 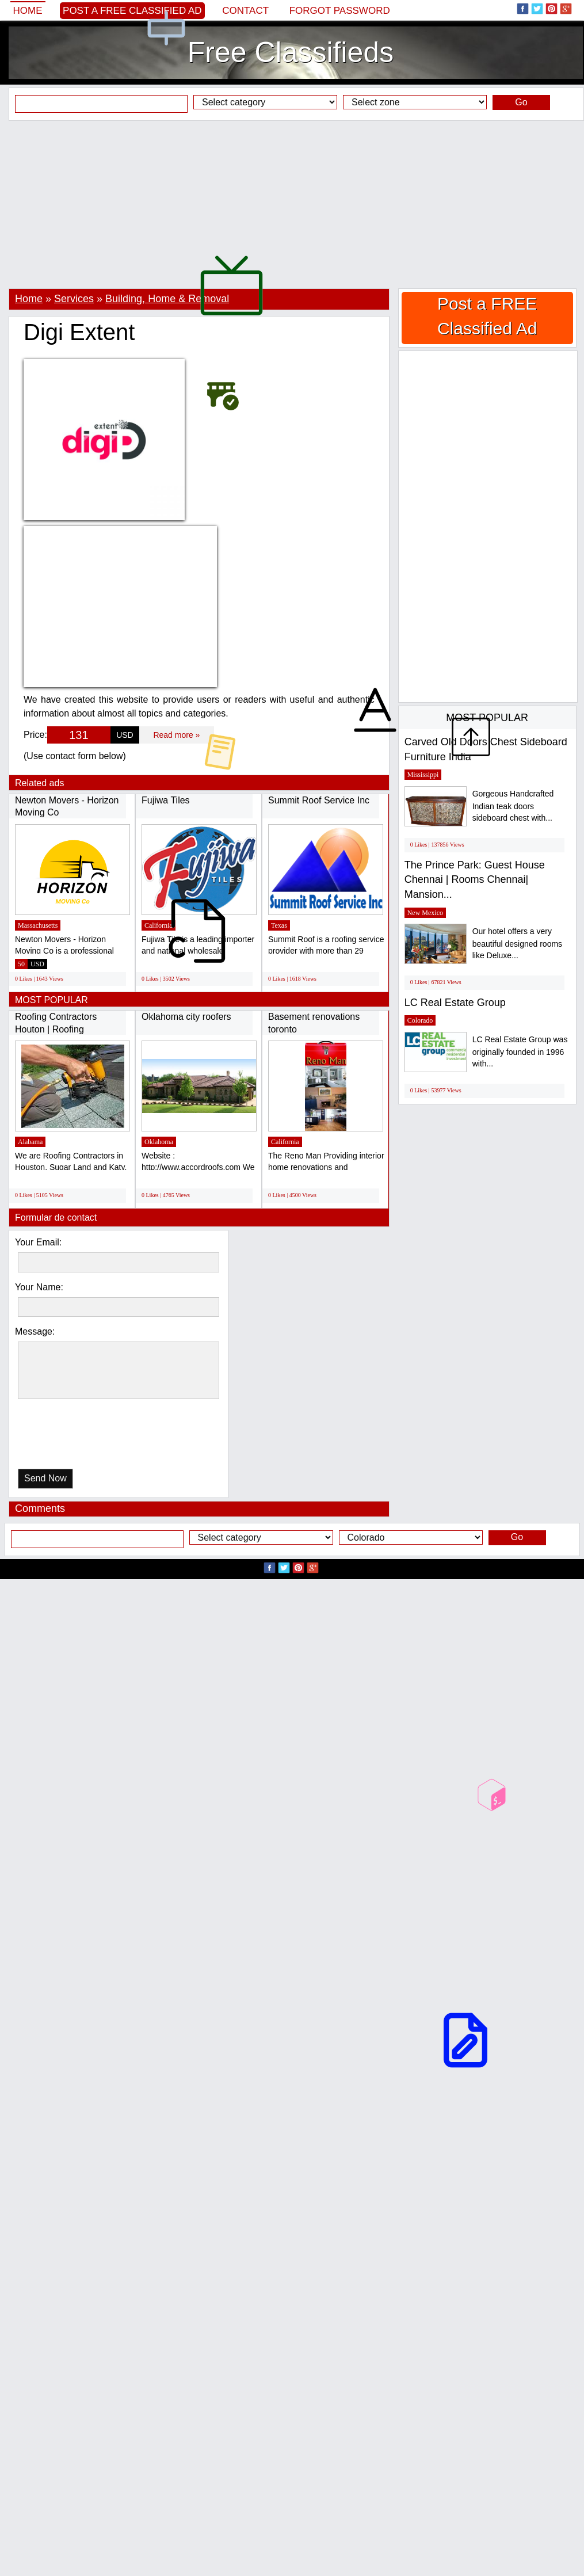 What do you see at coordinates (166, 28) in the screenshot?
I see `center align object horizontally` at bounding box center [166, 28].